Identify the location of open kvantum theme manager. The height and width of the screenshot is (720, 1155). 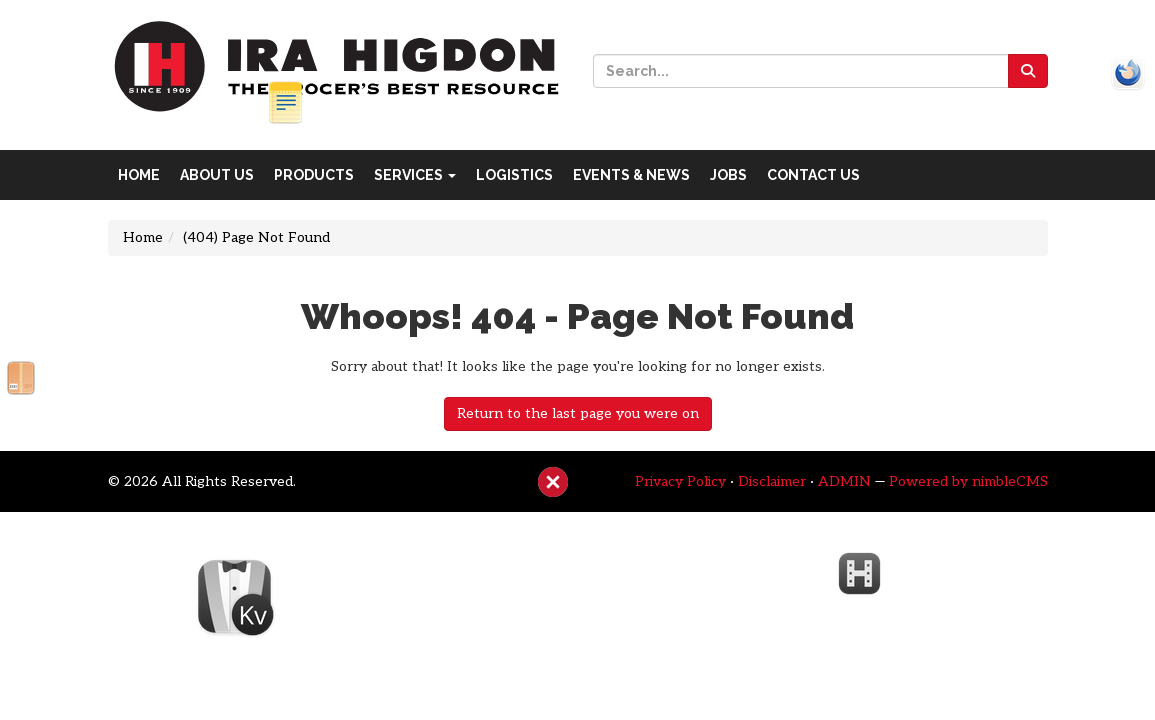
(234, 596).